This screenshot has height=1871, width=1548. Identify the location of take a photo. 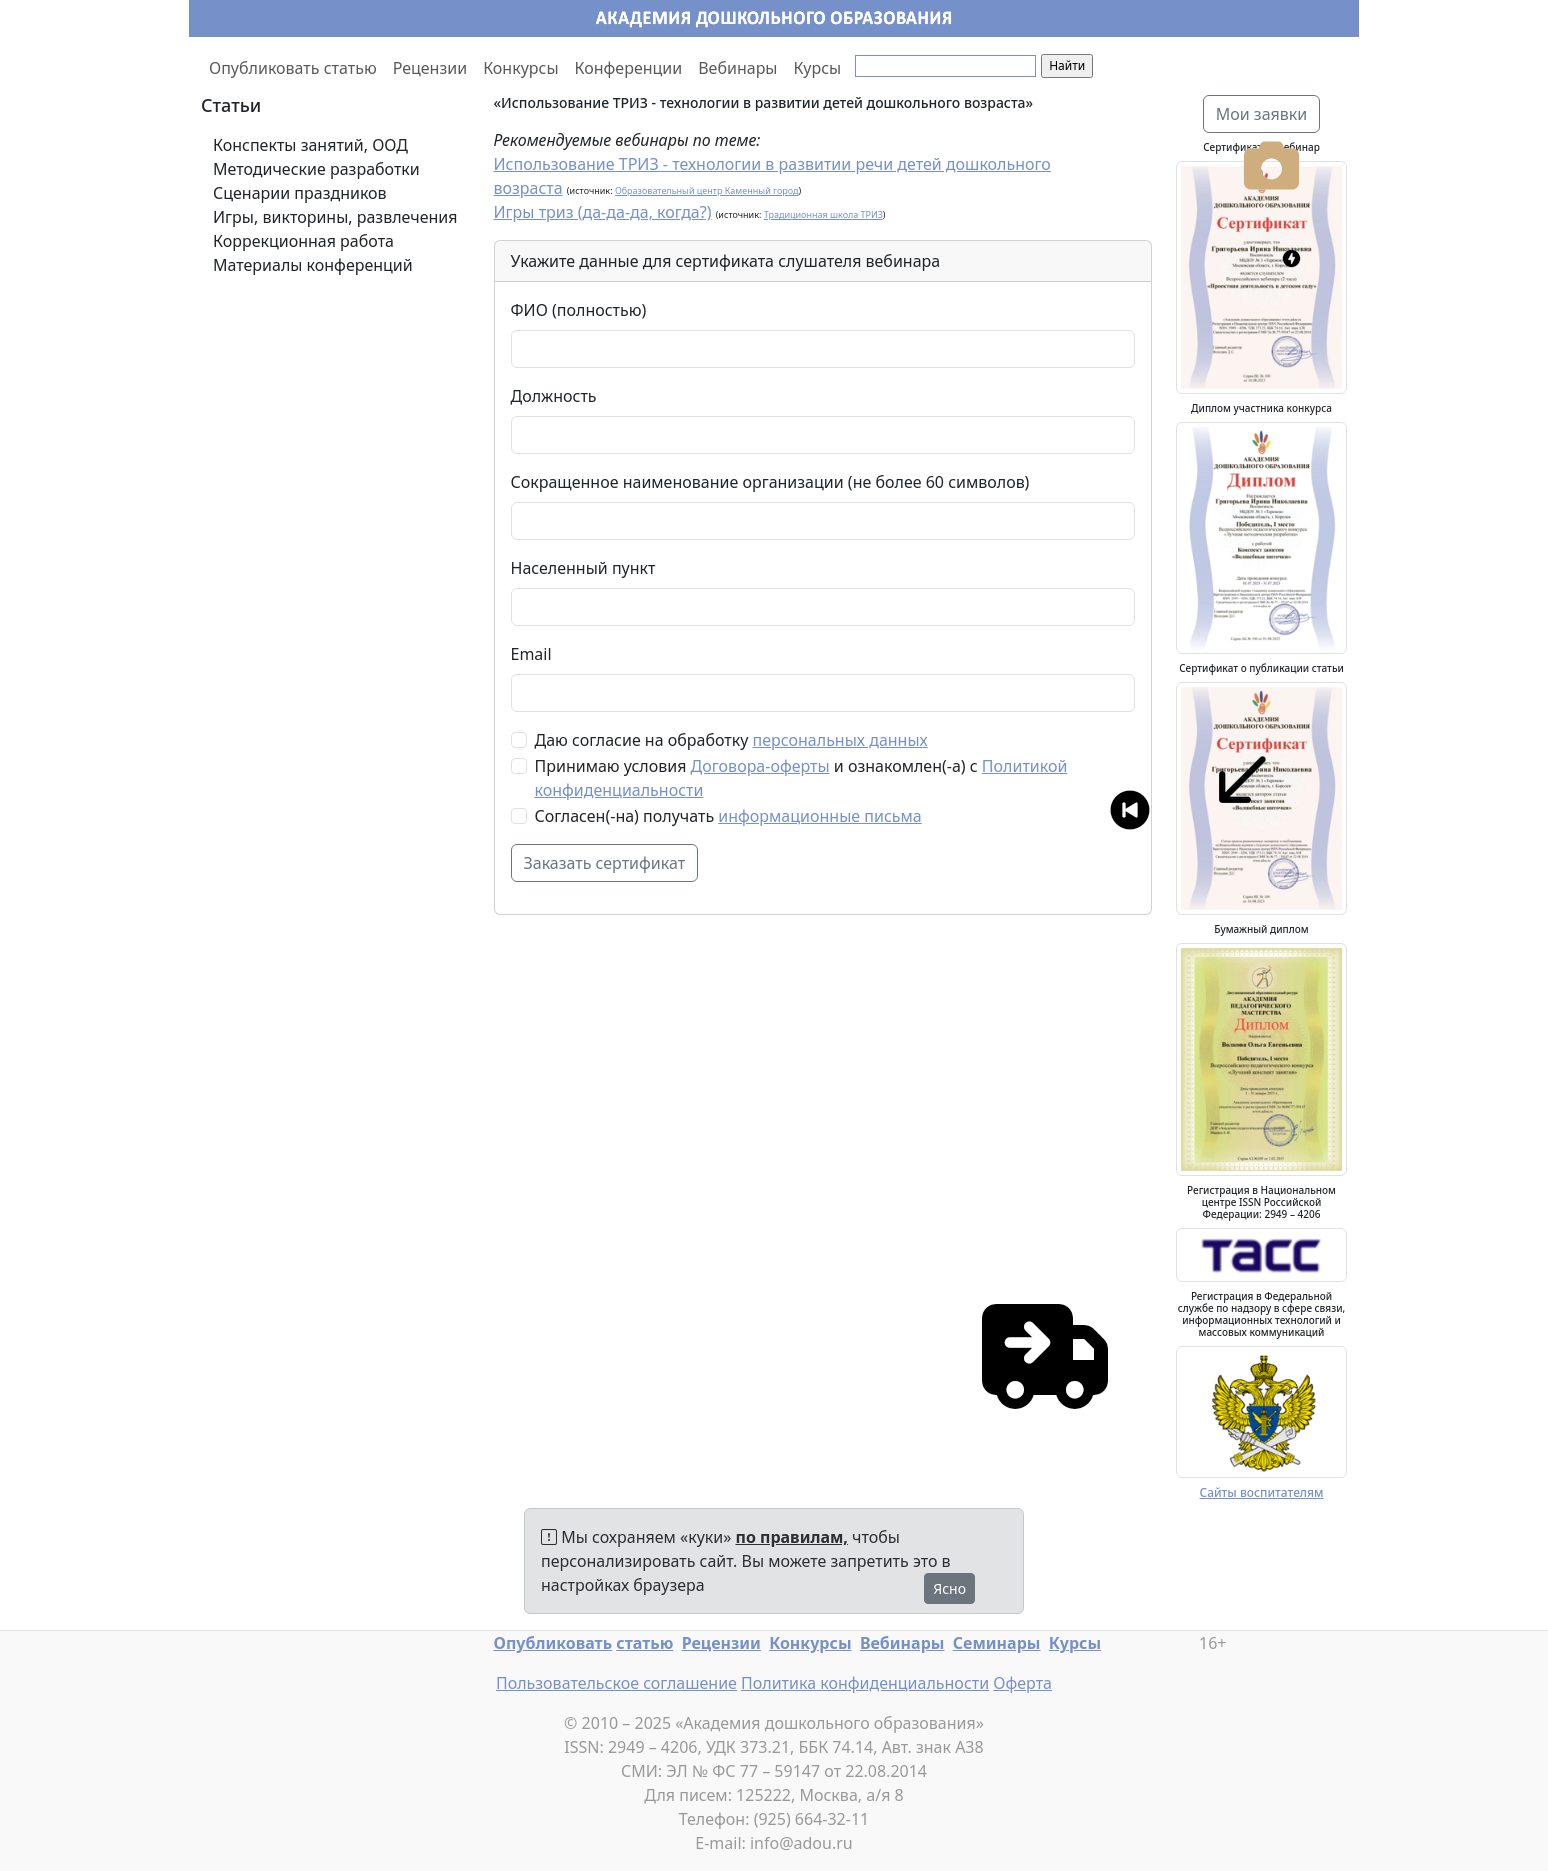
(1271, 165).